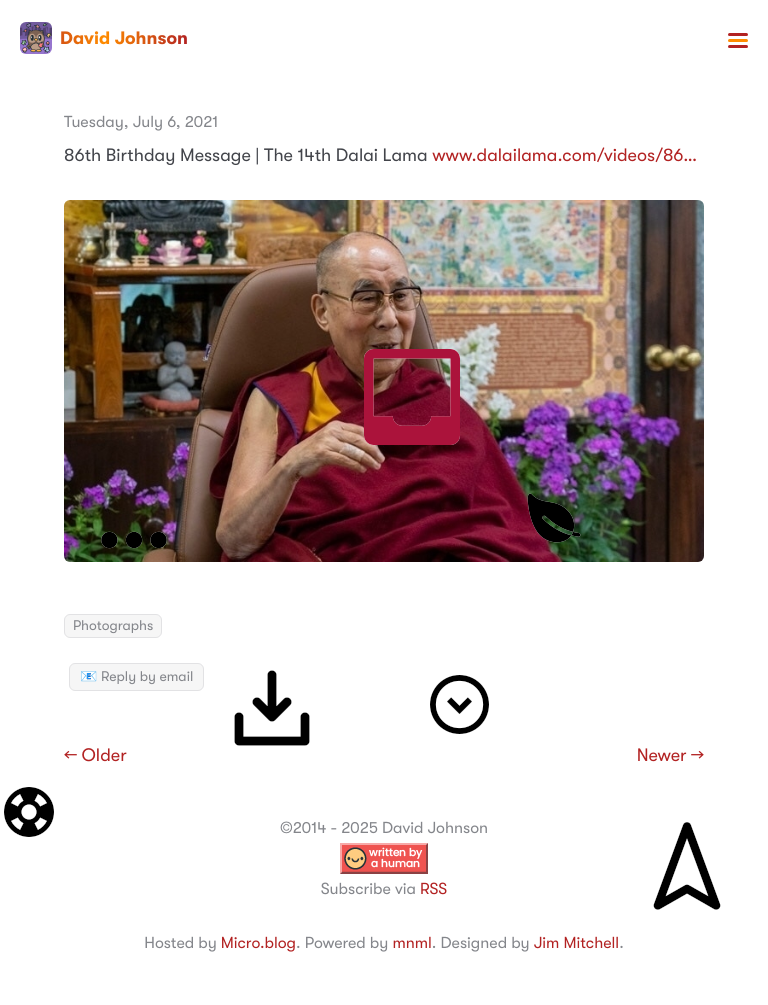  What do you see at coordinates (554, 518) in the screenshot?
I see `view eco-friendly or sustainable options` at bounding box center [554, 518].